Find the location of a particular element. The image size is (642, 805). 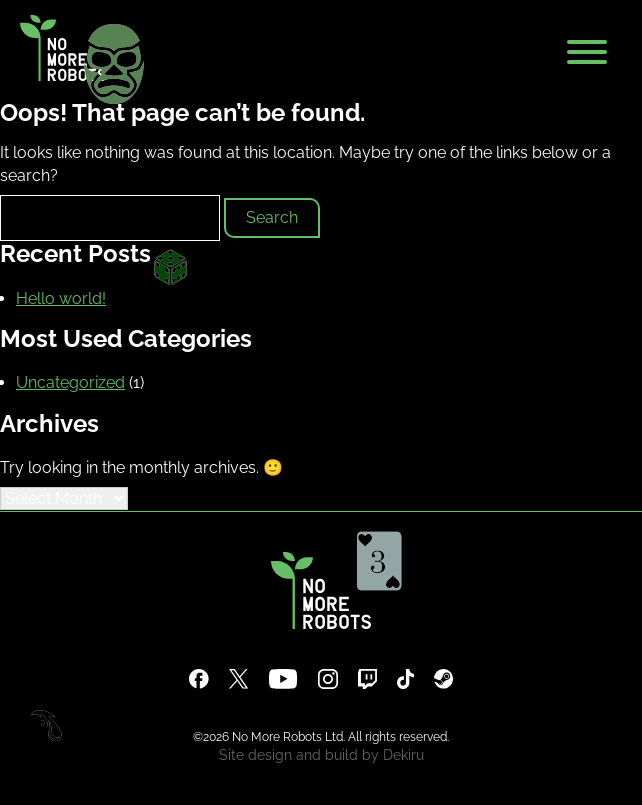

select a wrestler character or avatar is located at coordinates (114, 64).